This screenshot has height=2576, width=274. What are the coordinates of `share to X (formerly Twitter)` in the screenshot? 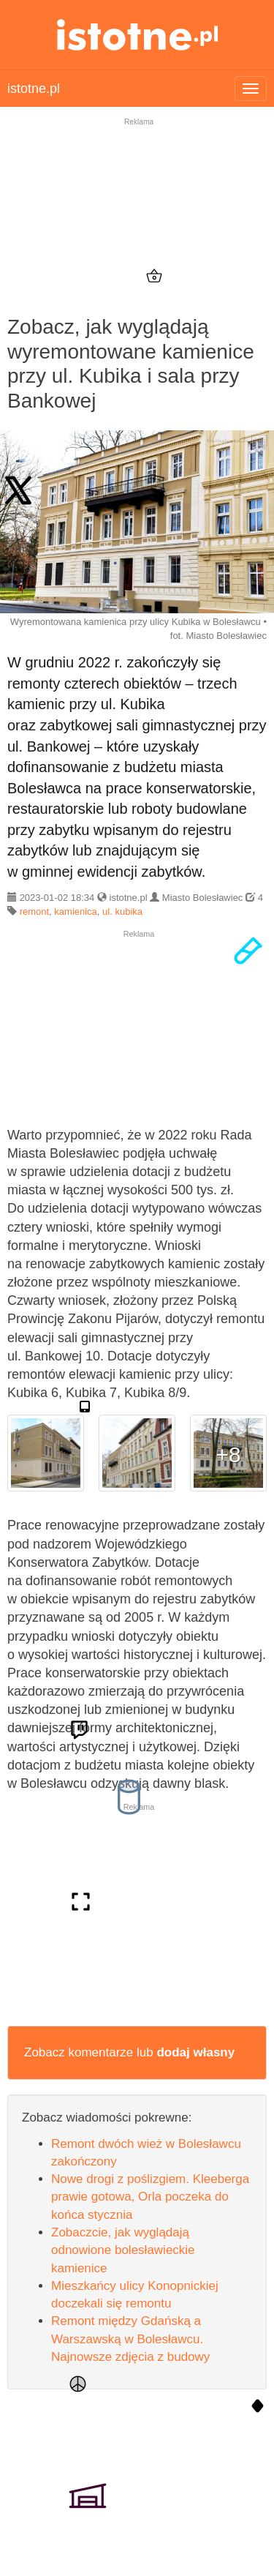 It's located at (18, 490).